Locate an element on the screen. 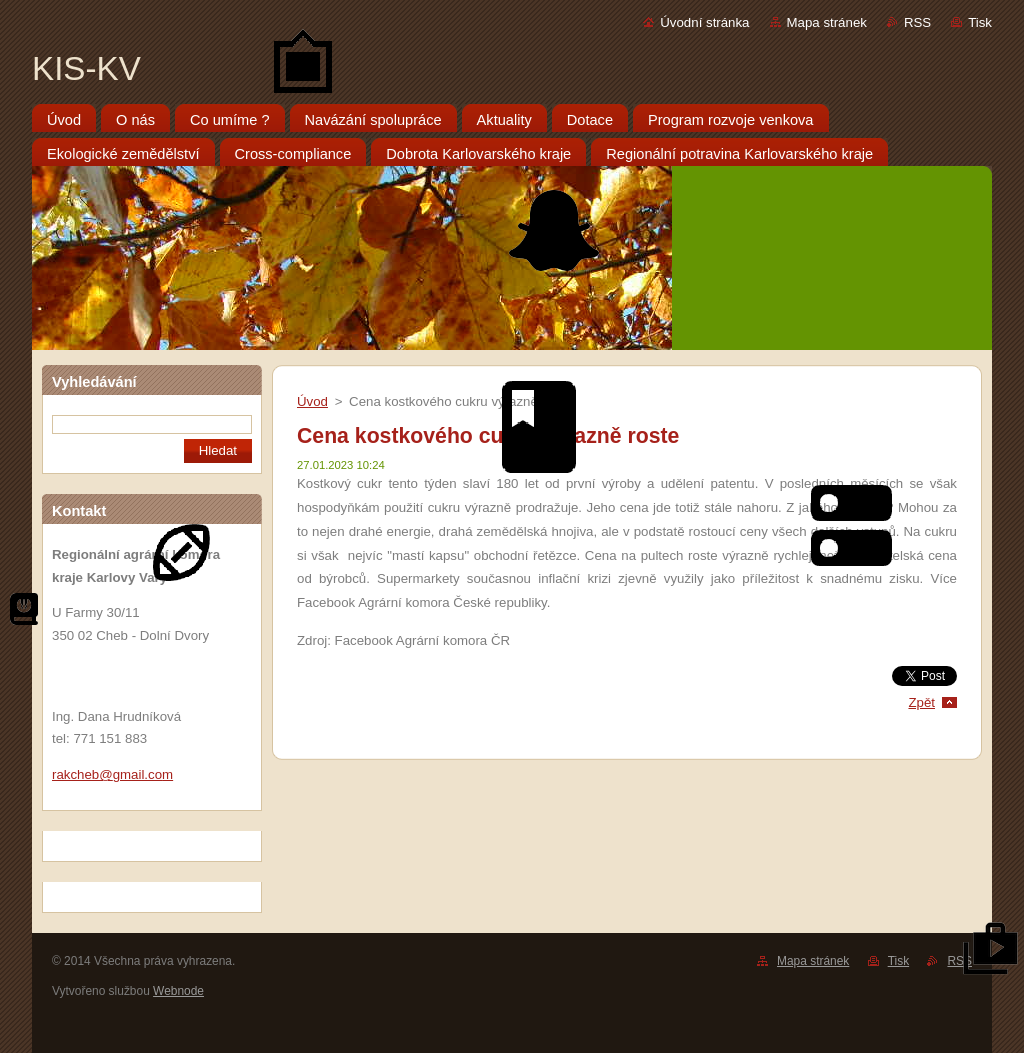 This screenshot has width=1024, height=1053. access purchased video content is located at coordinates (990, 949).